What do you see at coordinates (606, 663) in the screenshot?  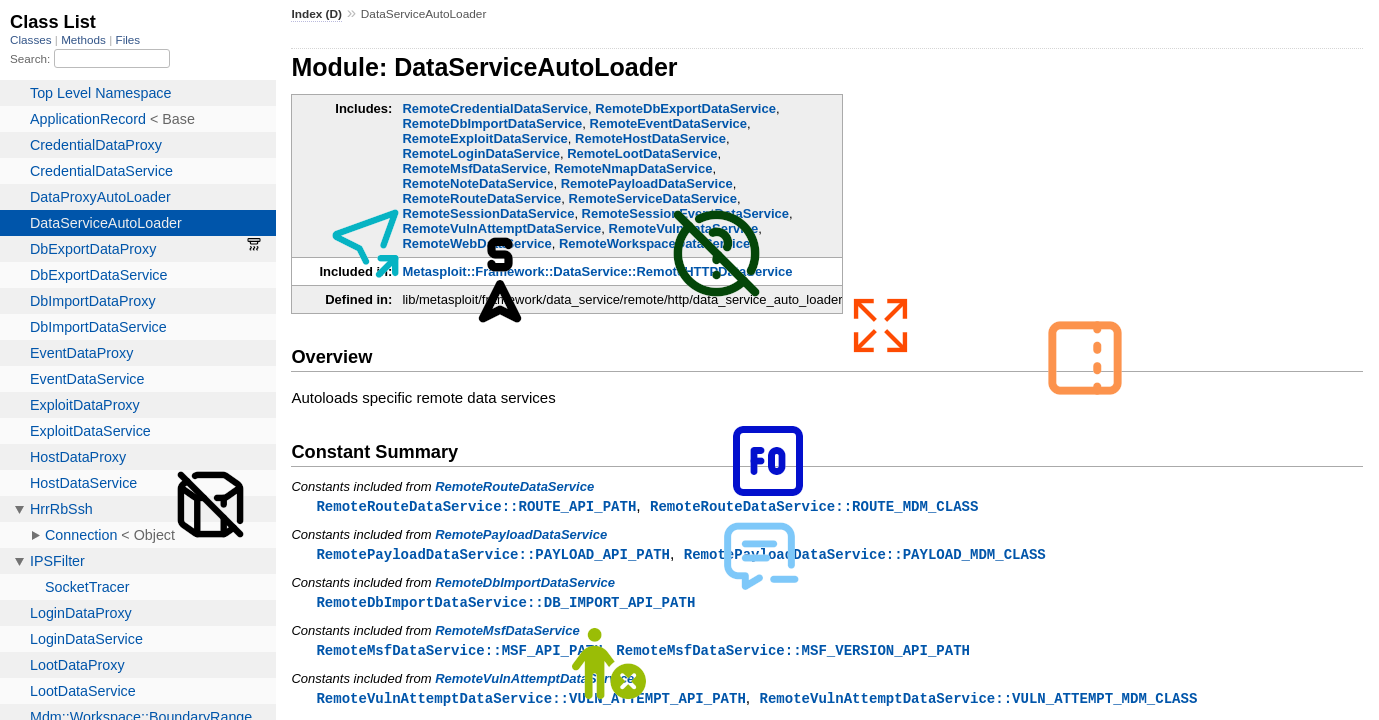 I see `remove a user or contact` at bounding box center [606, 663].